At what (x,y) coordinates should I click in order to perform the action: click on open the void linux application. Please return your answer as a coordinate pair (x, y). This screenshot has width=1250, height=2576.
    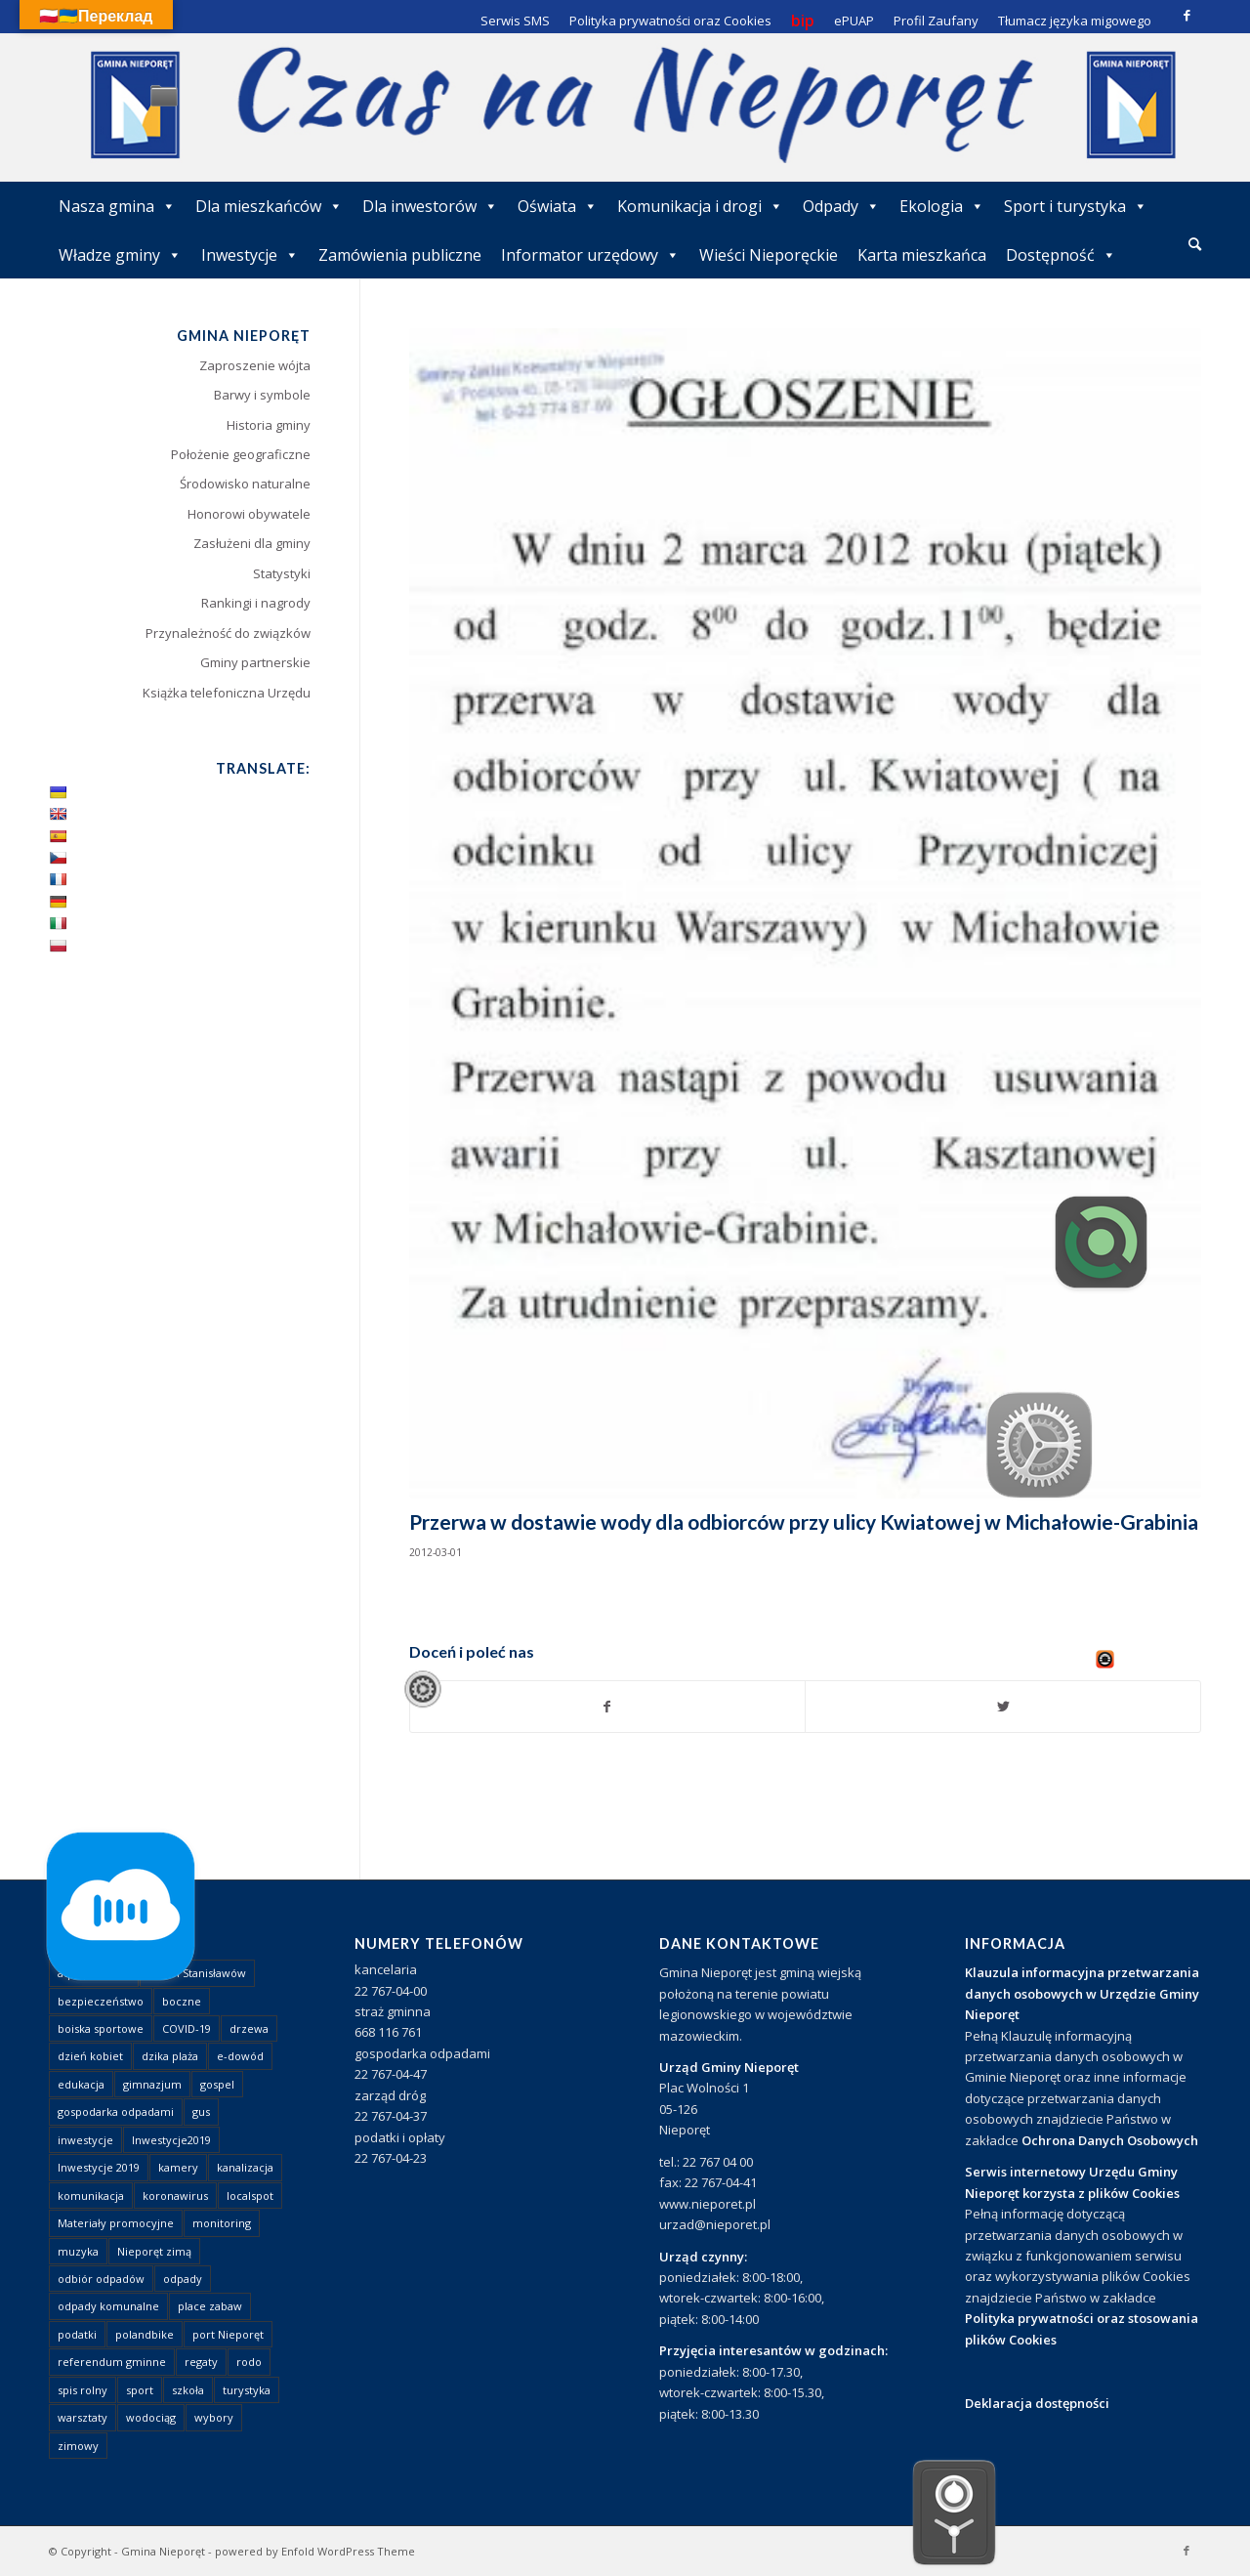
    Looking at the image, I should click on (1101, 1242).